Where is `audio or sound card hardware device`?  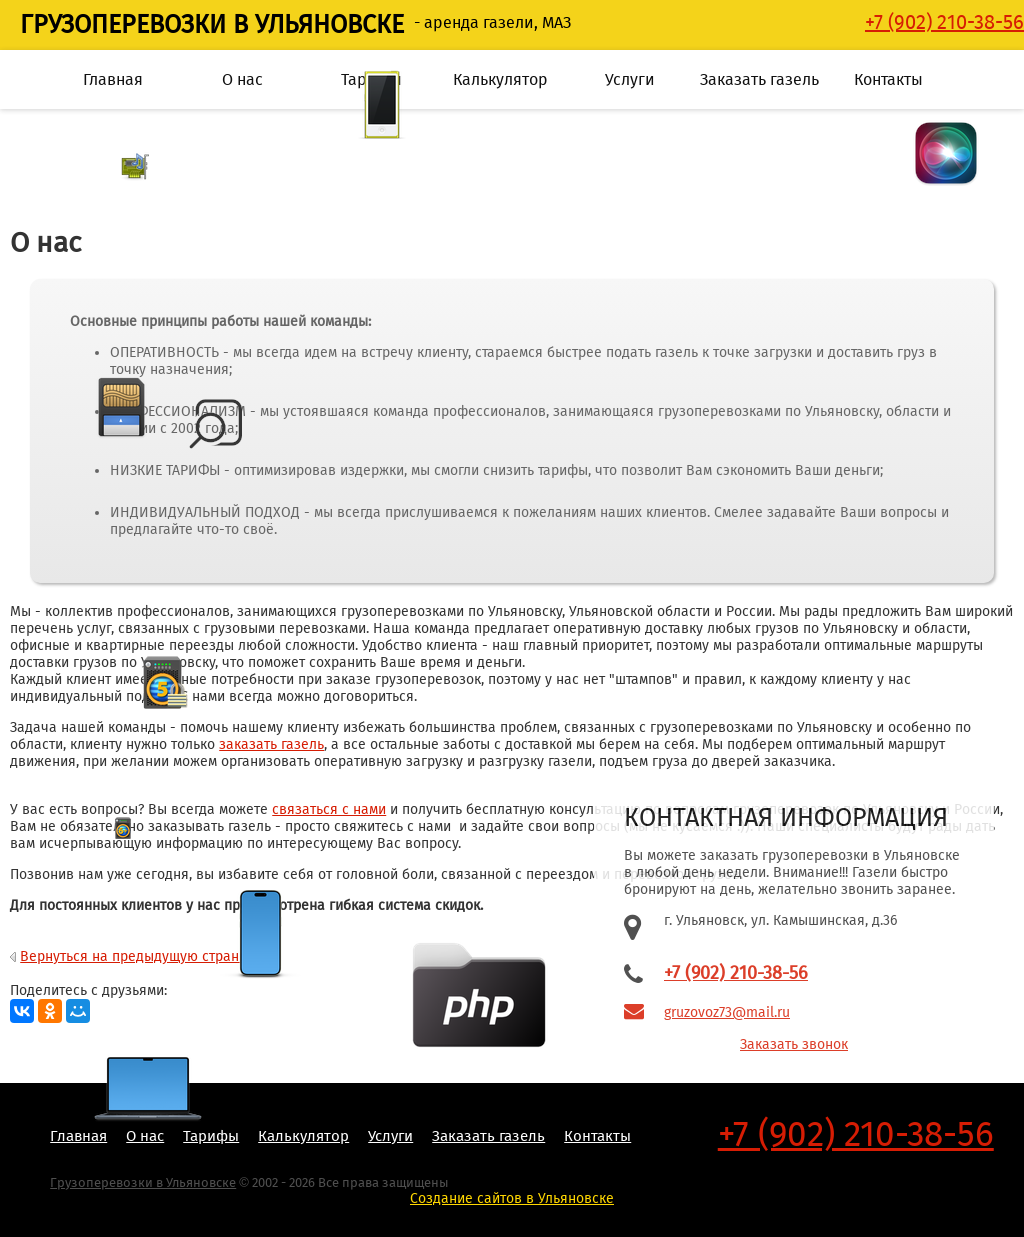
audio or sound card hardware device is located at coordinates (134, 166).